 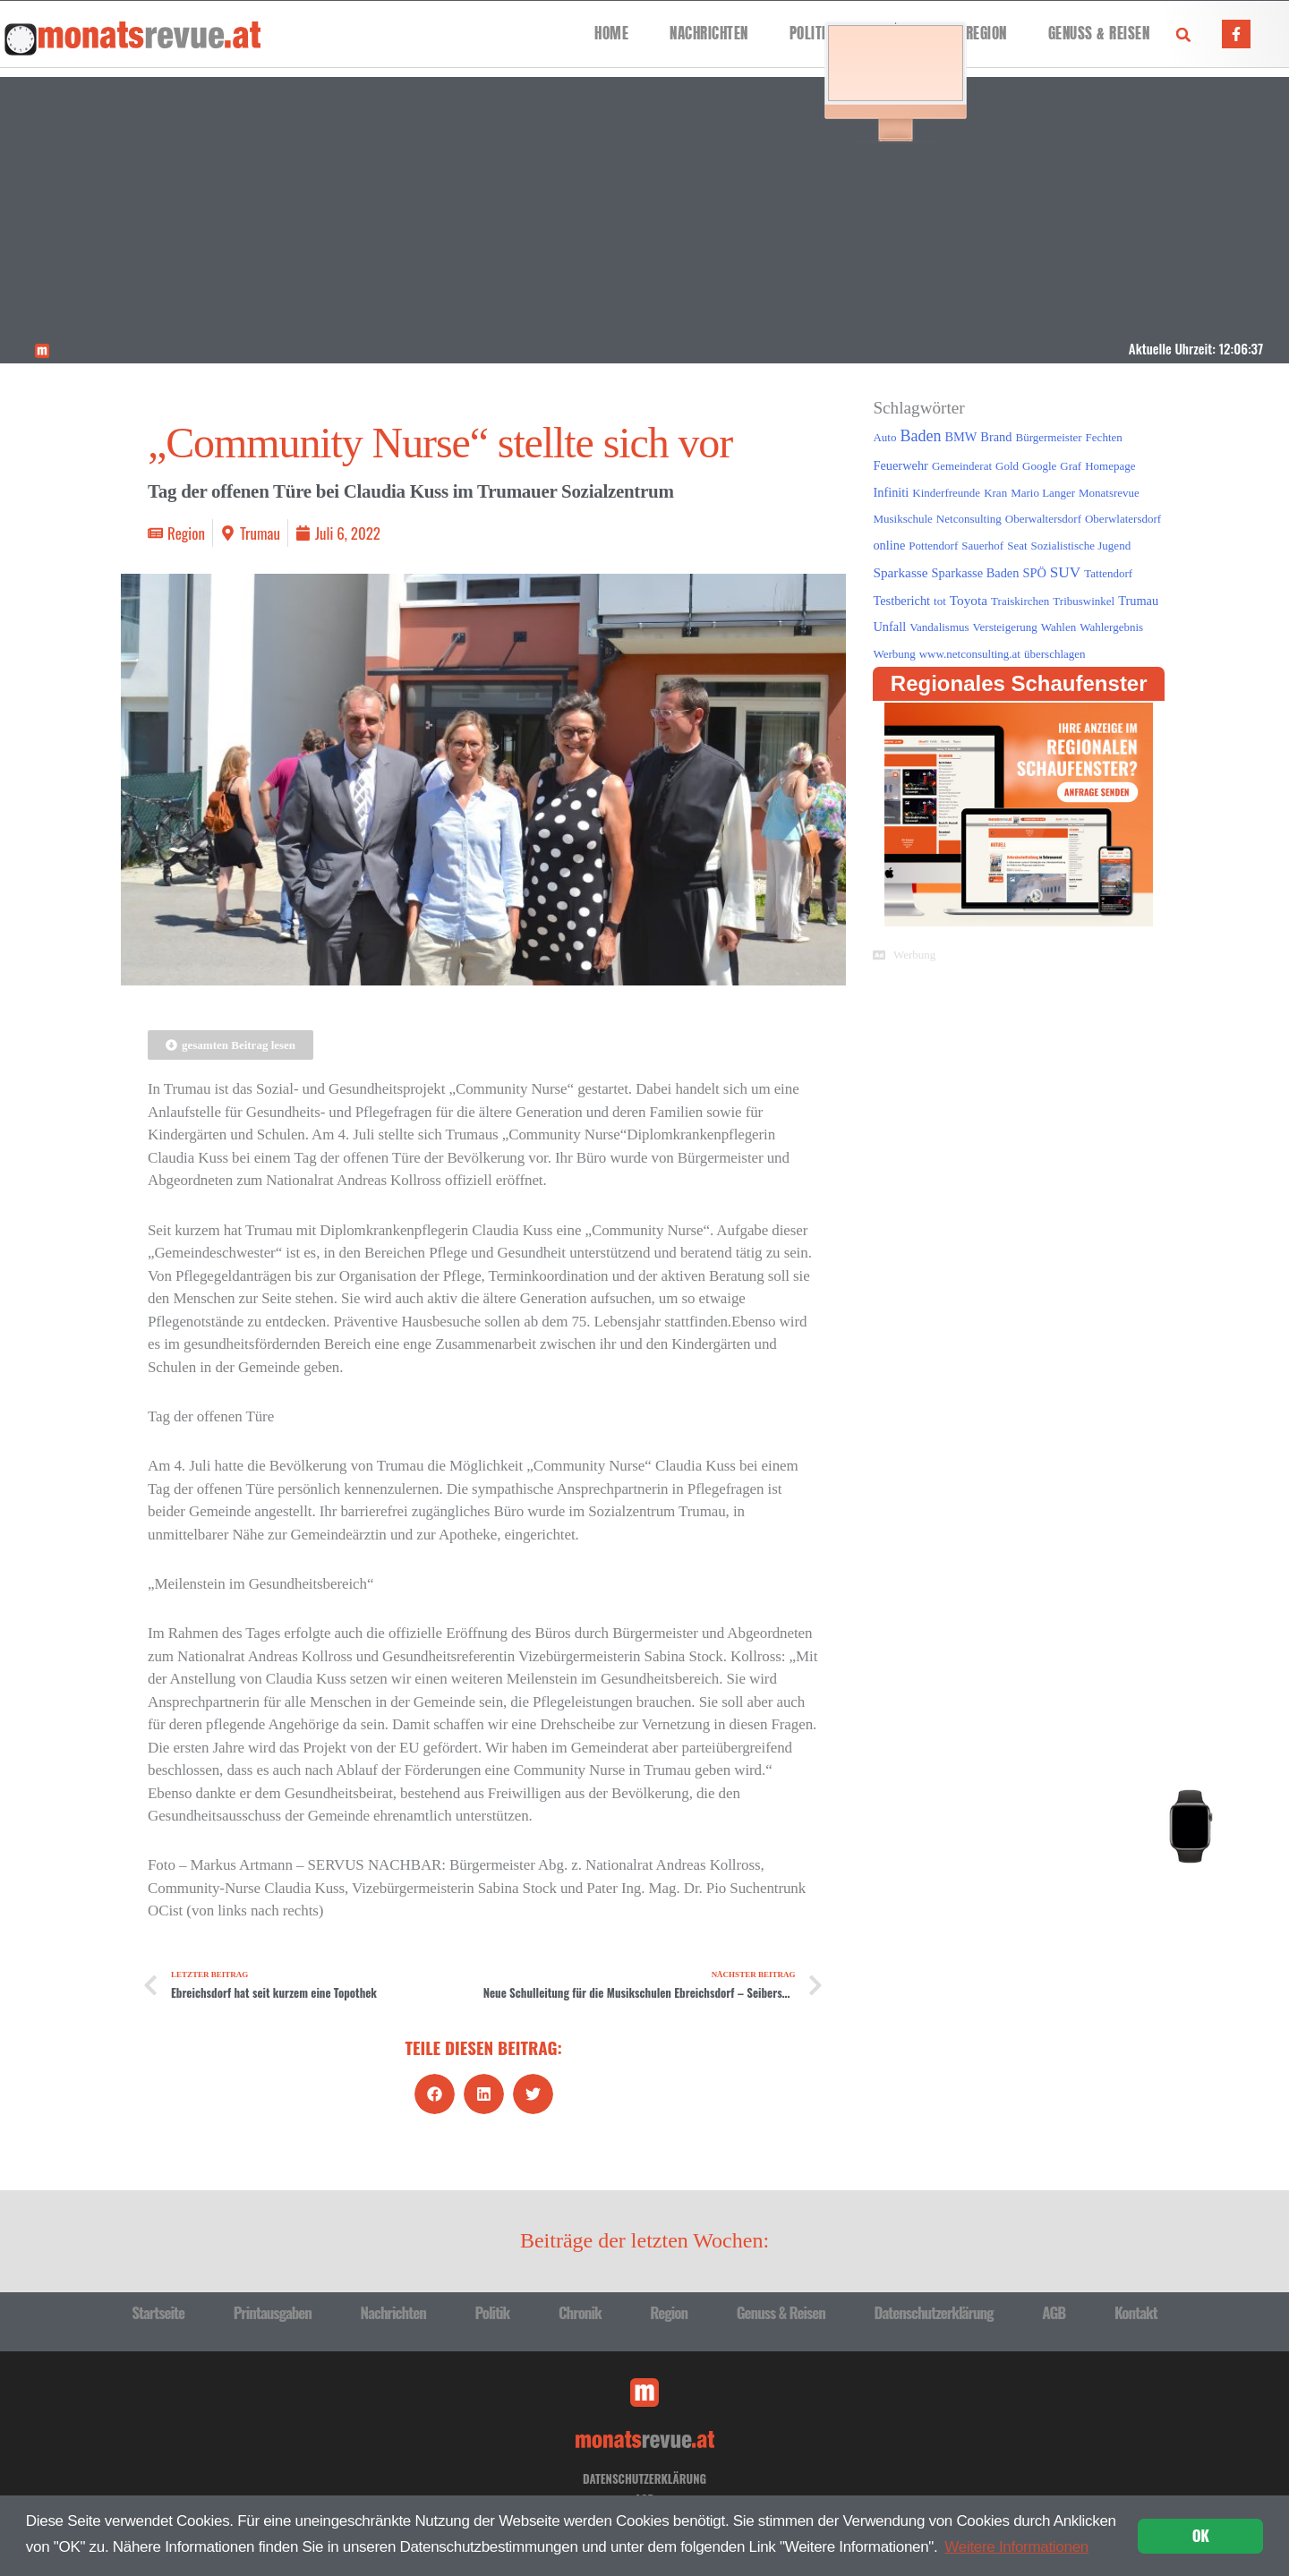 What do you see at coordinates (1190, 1826) in the screenshot?
I see `apple watch series 5 device icon` at bounding box center [1190, 1826].